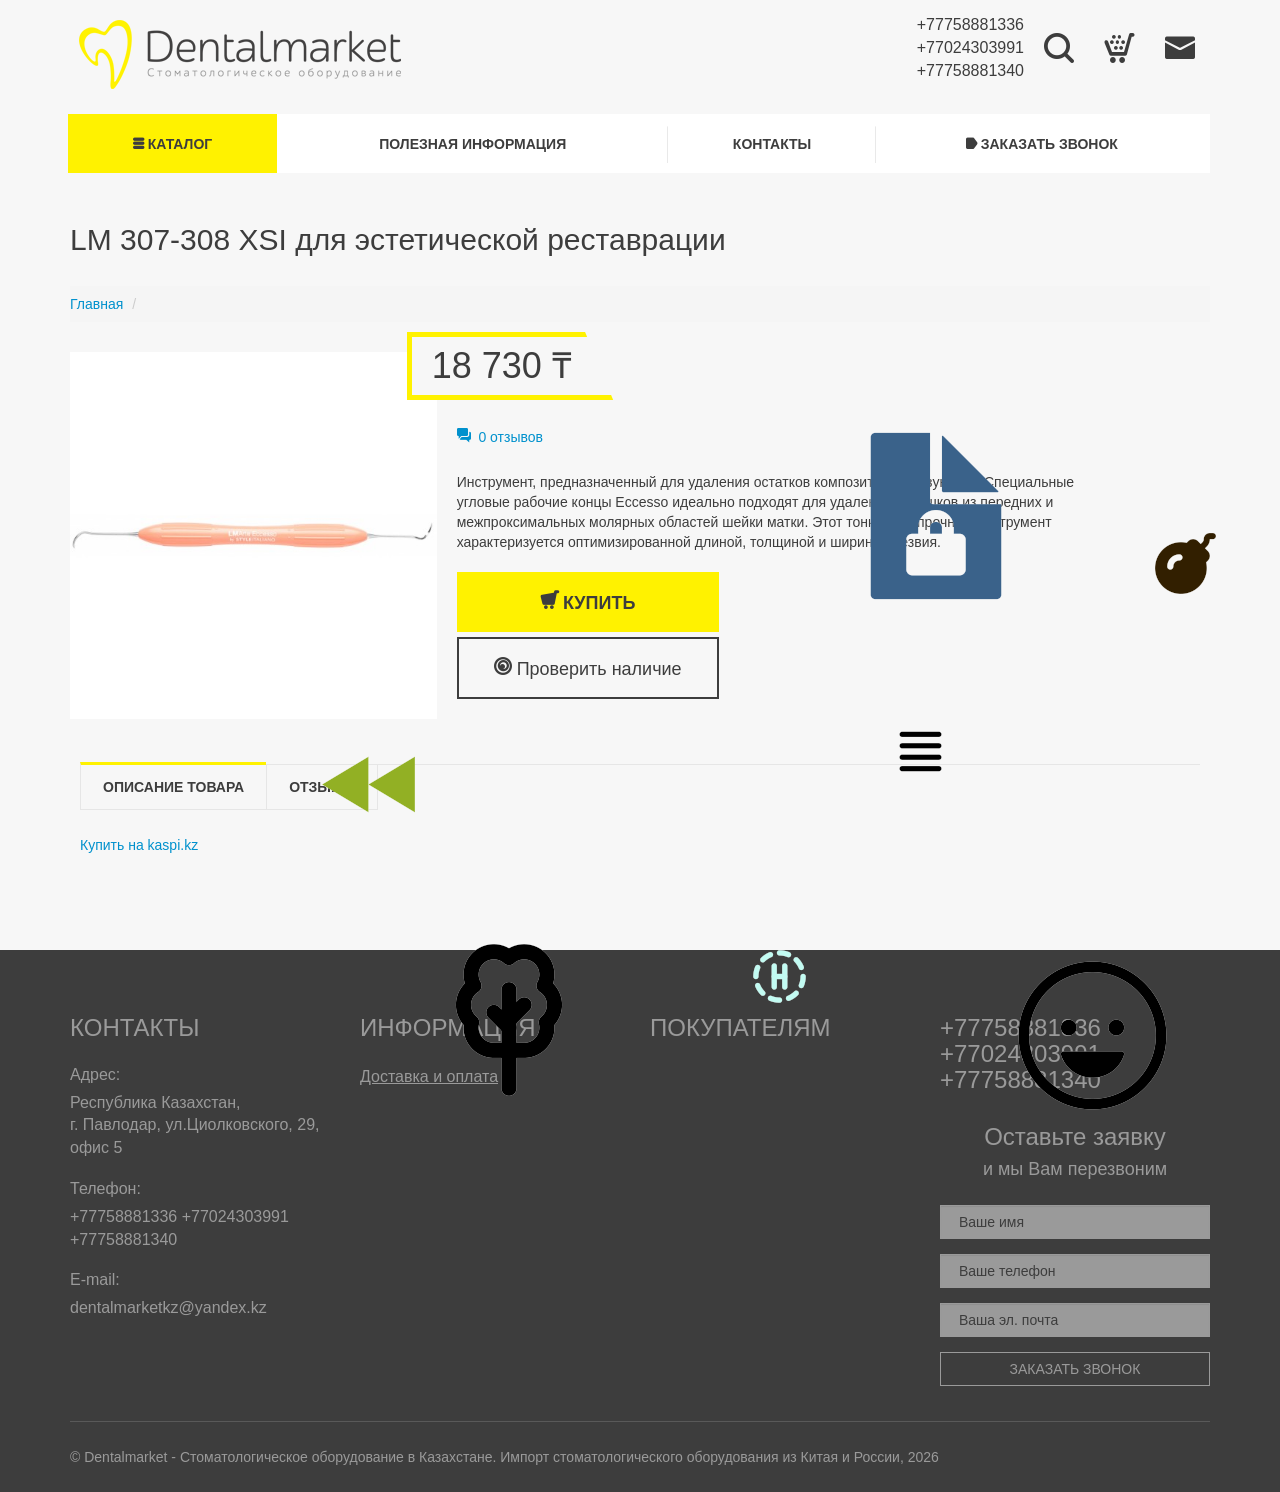 The height and width of the screenshot is (1492, 1280). Describe the element at coordinates (368, 784) in the screenshot. I see `skip to previous track` at that location.